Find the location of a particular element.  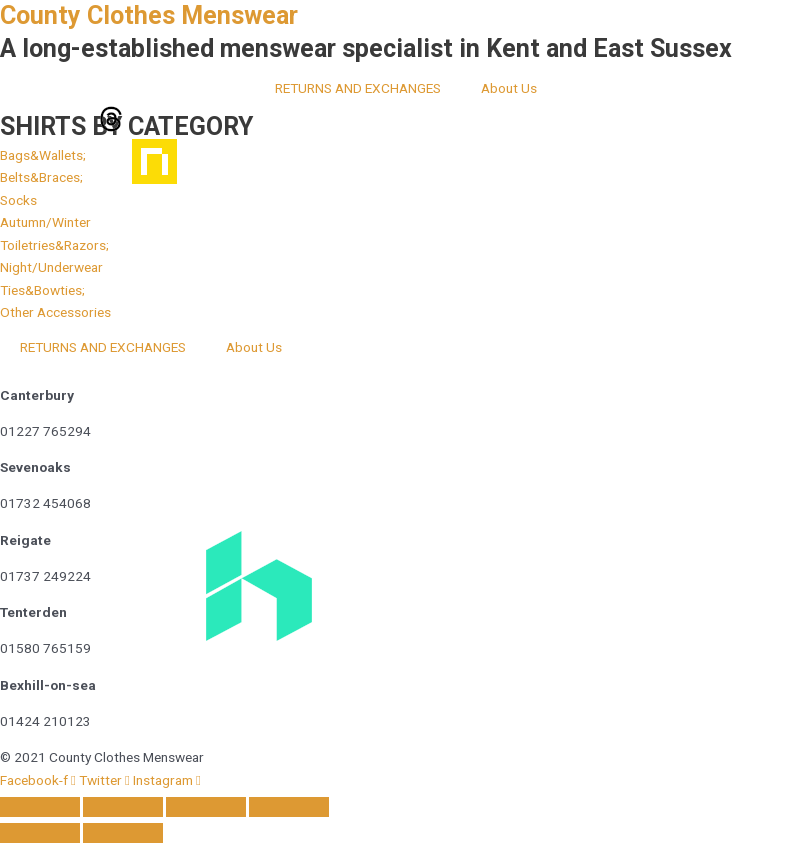

visit NameMC website is located at coordinates (154, 161).